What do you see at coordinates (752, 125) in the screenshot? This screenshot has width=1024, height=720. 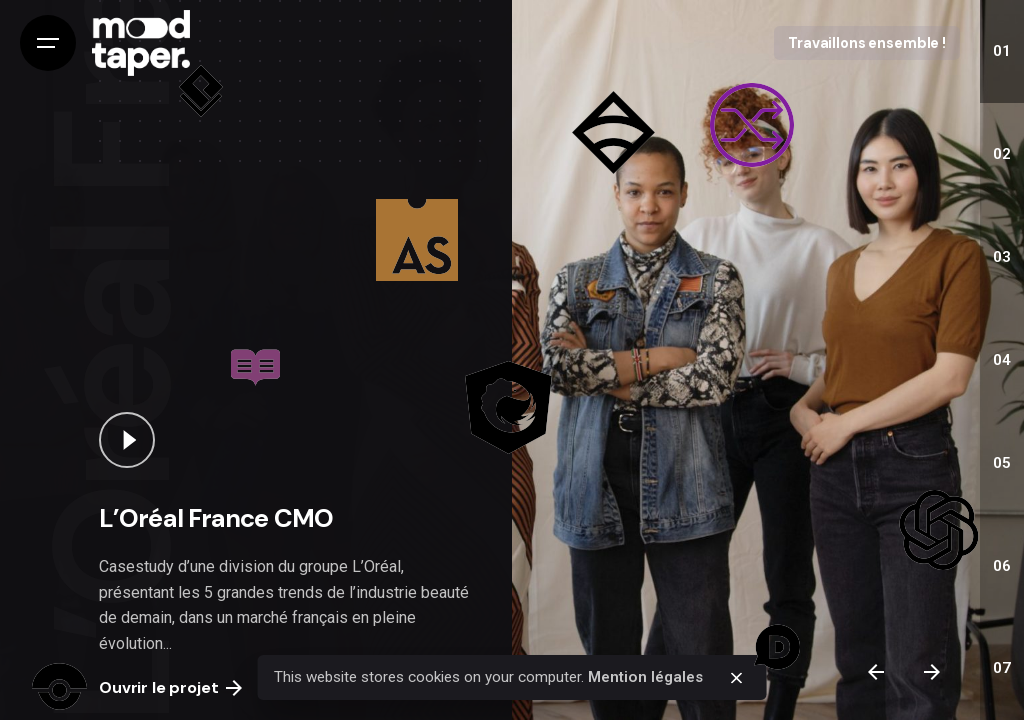 I see `changedetection app logo` at bounding box center [752, 125].